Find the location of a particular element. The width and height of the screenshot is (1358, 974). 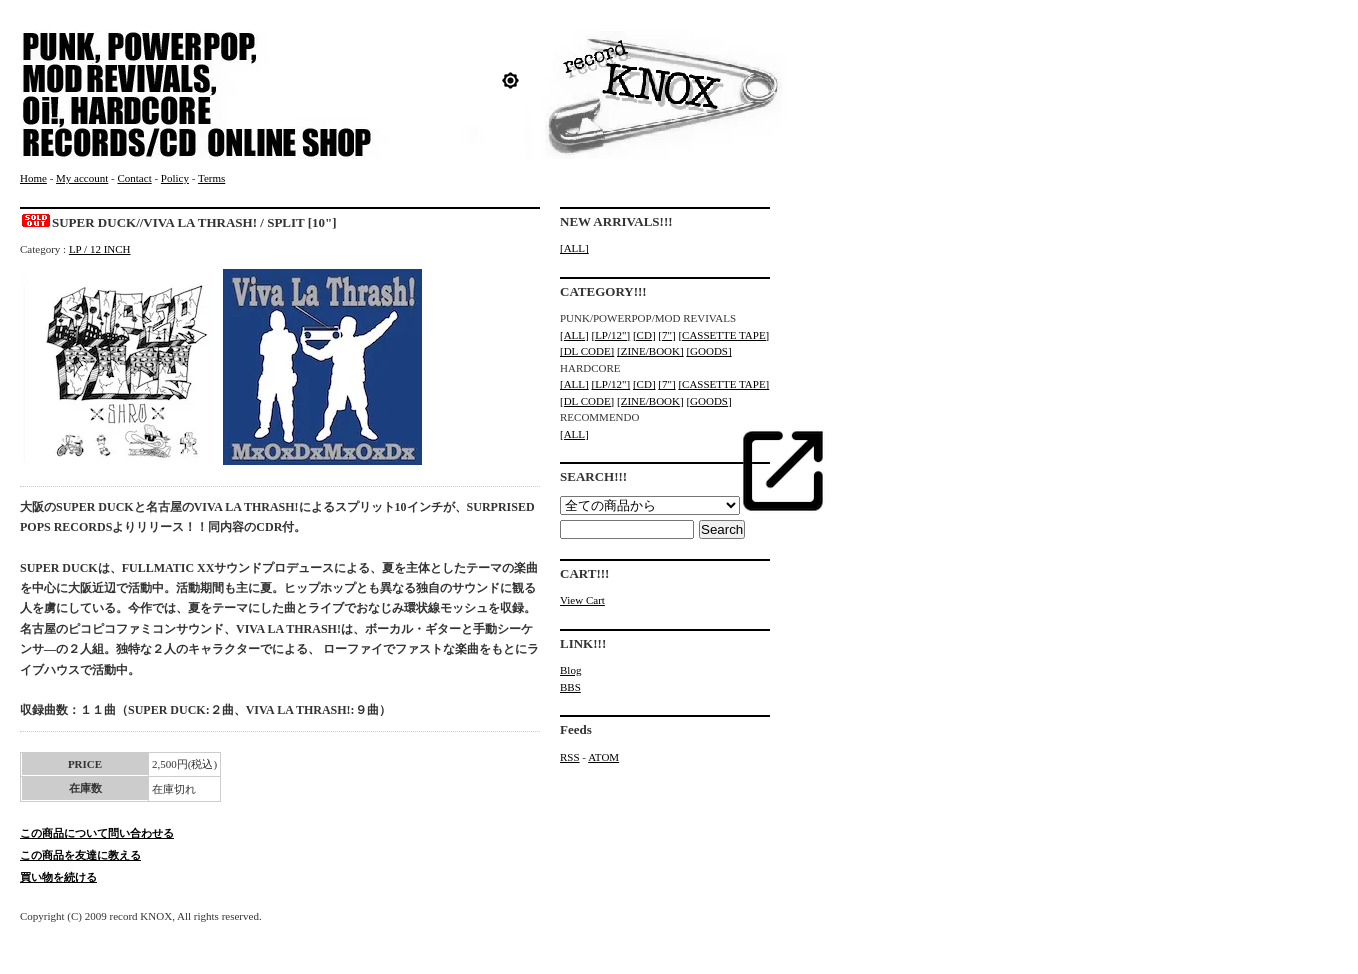

open link in new window or tab is located at coordinates (783, 471).